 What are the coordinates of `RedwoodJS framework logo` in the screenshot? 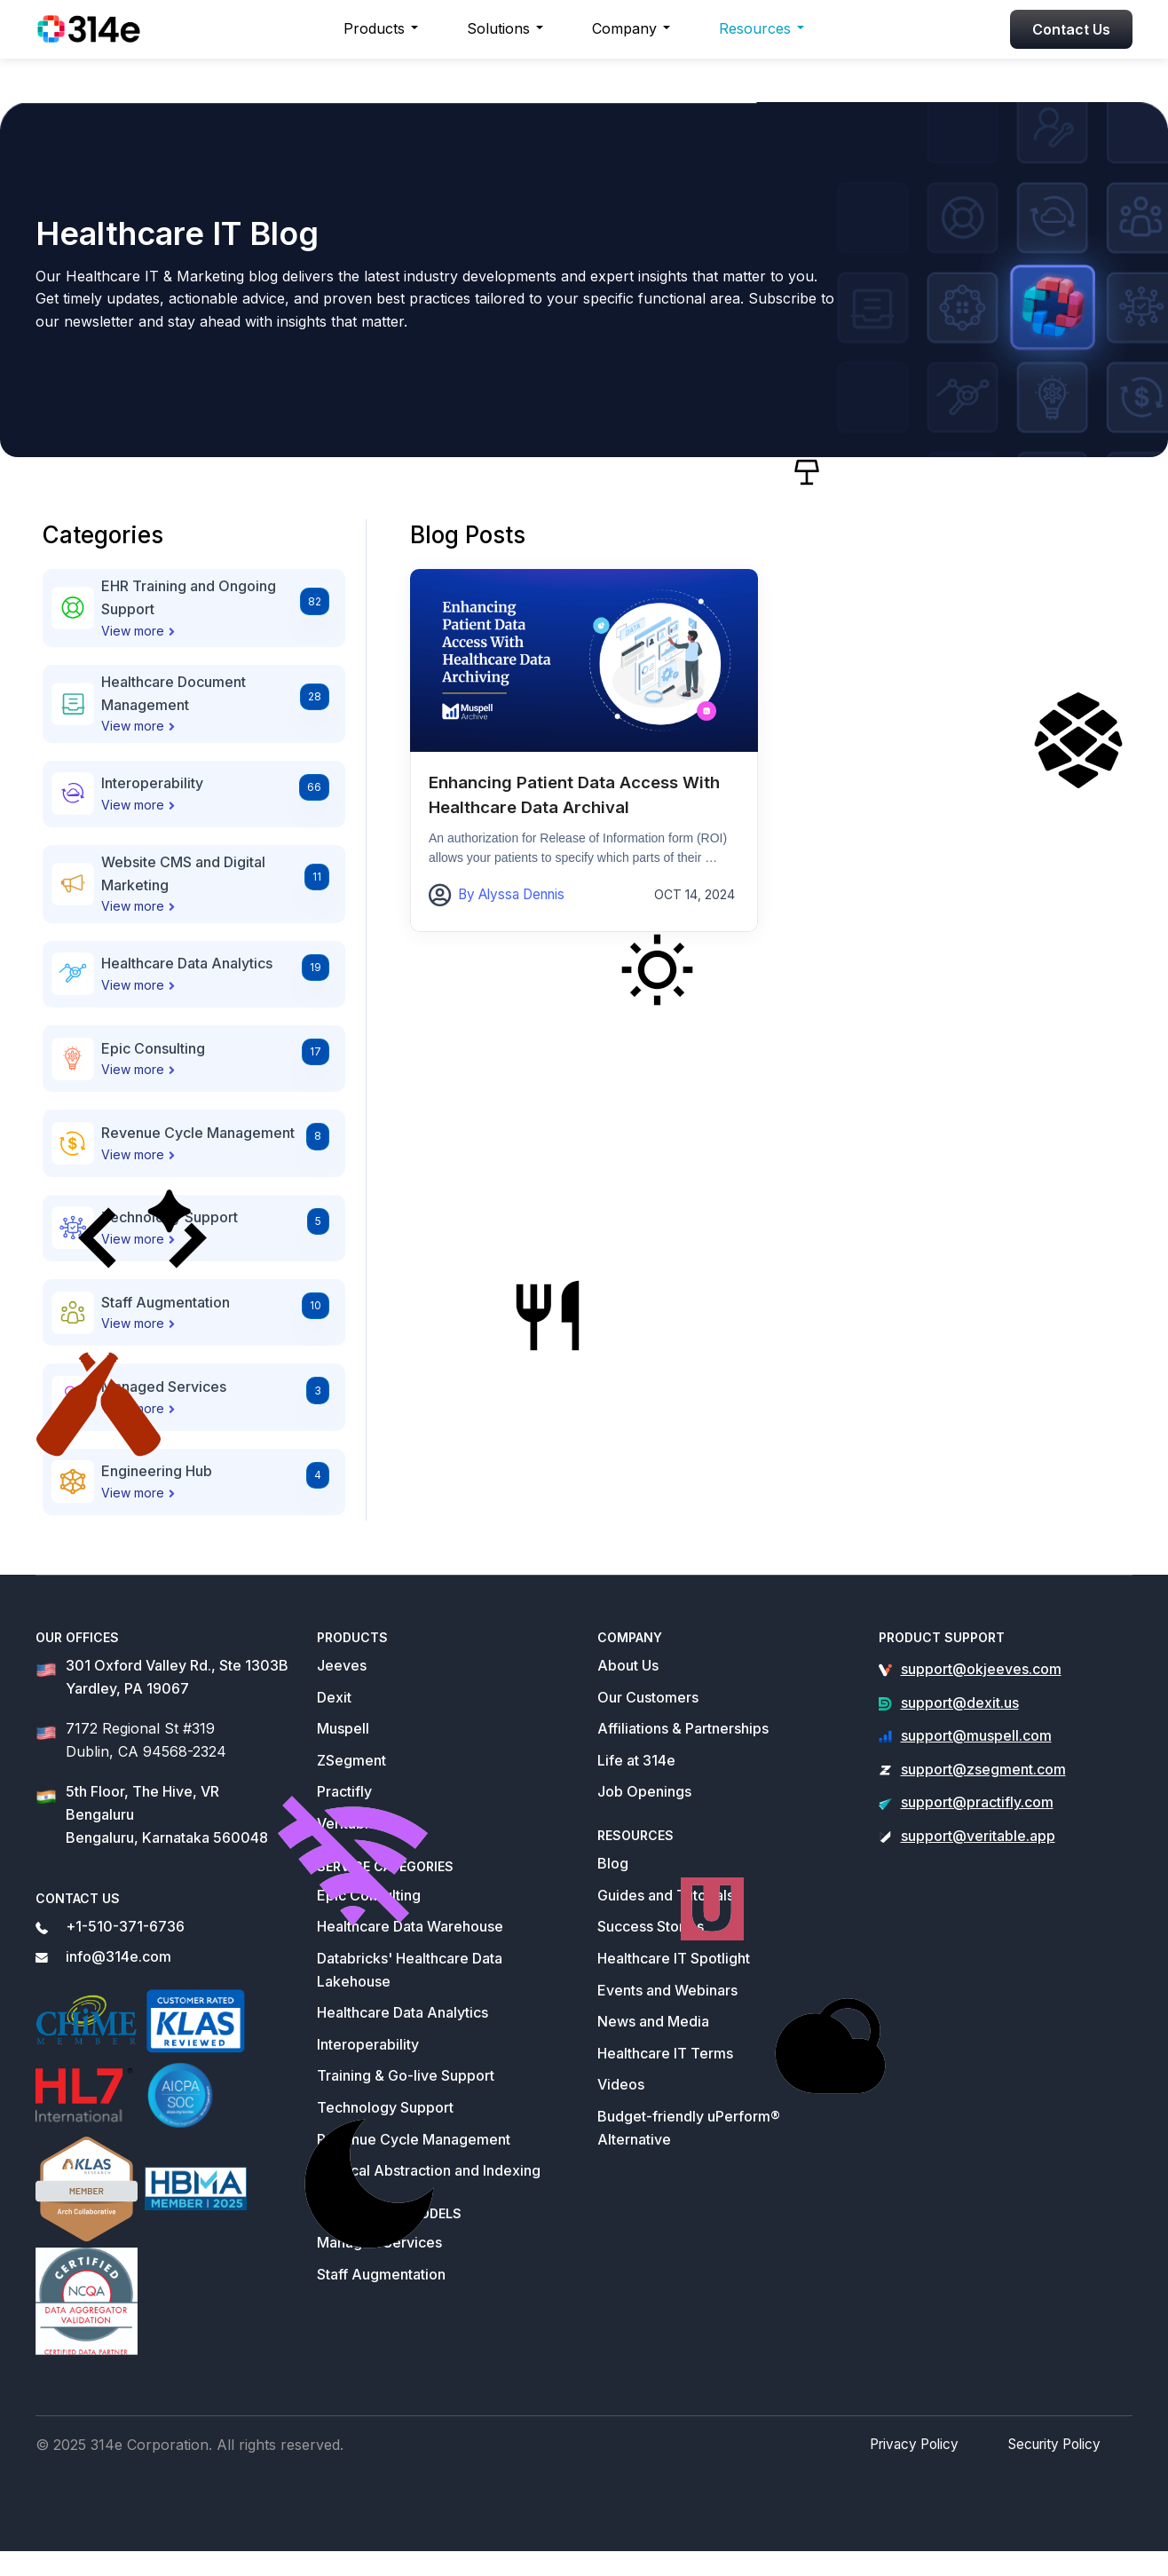 It's located at (1078, 740).